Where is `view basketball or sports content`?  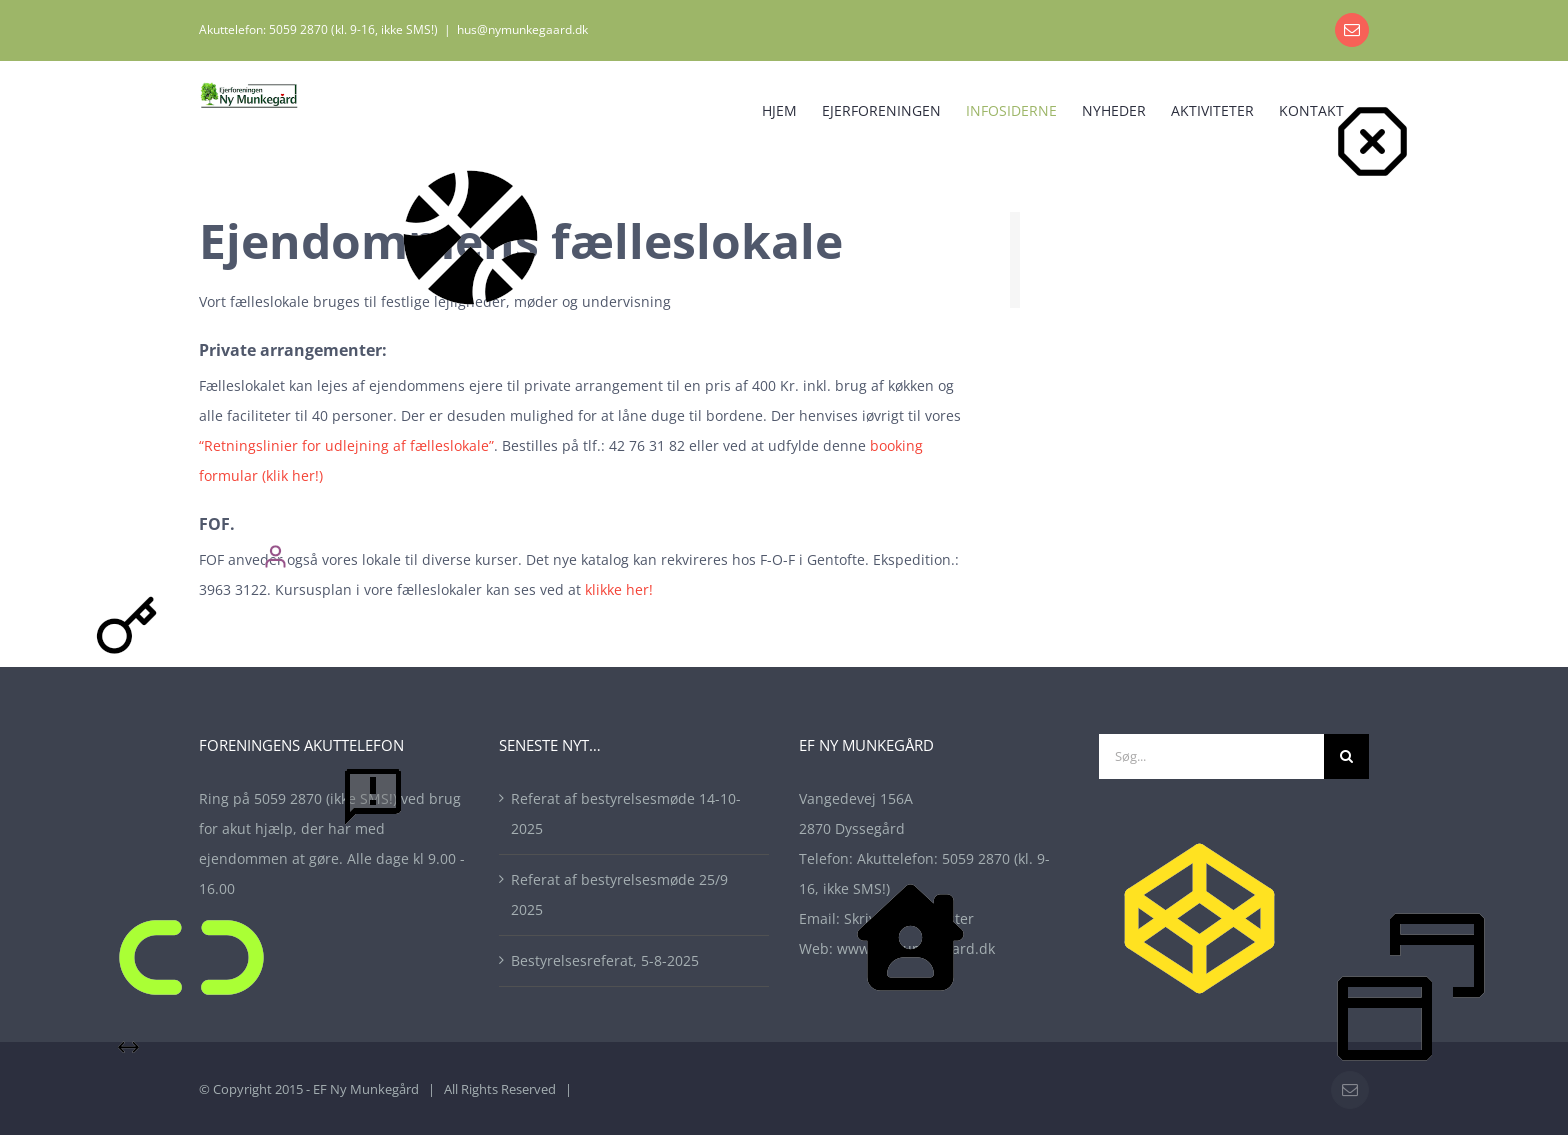 view basketball or sports content is located at coordinates (470, 237).